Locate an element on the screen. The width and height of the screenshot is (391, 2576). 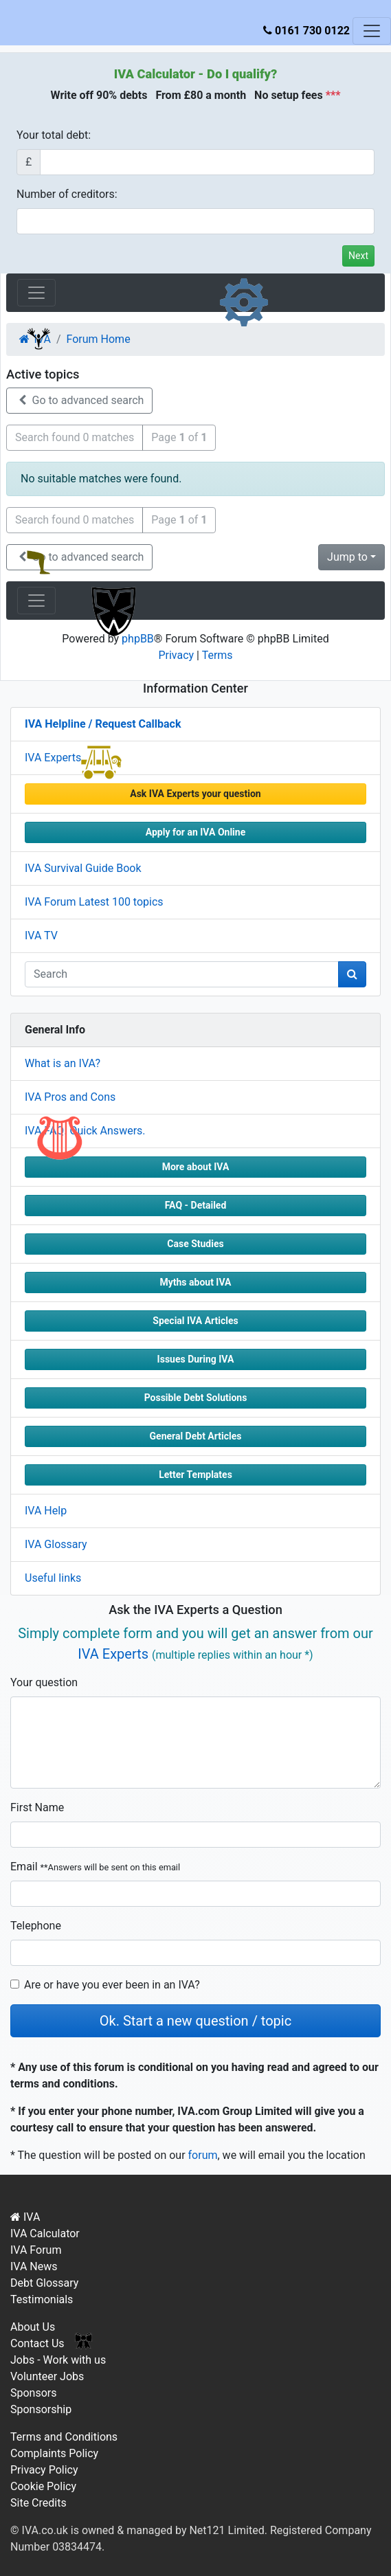
access music or audio features is located at coordinates (60, 1137).